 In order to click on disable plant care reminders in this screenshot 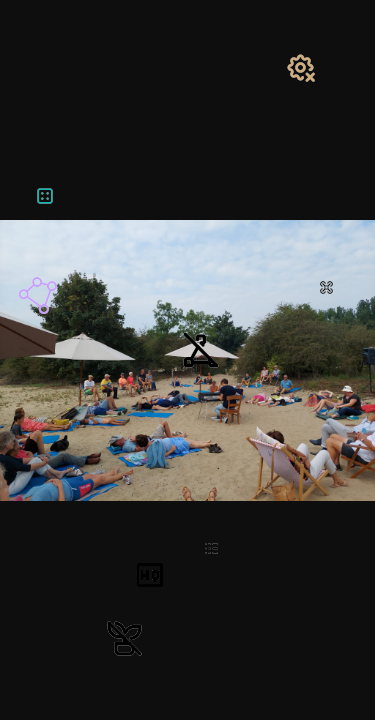, I will do `click(124, 638)`.